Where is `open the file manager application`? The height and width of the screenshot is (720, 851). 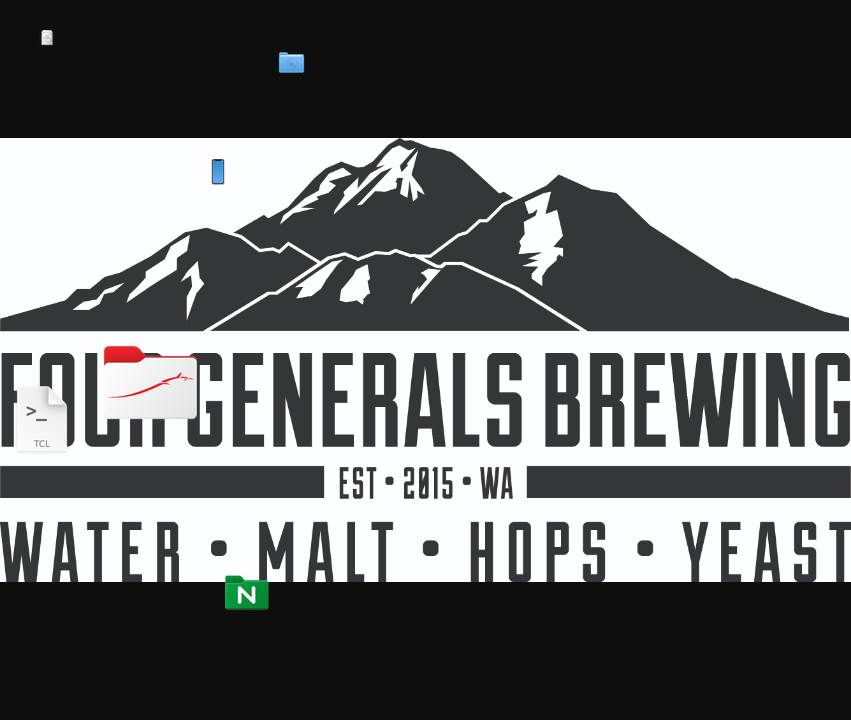
open the file manager application is located at coordinates (47, 38).